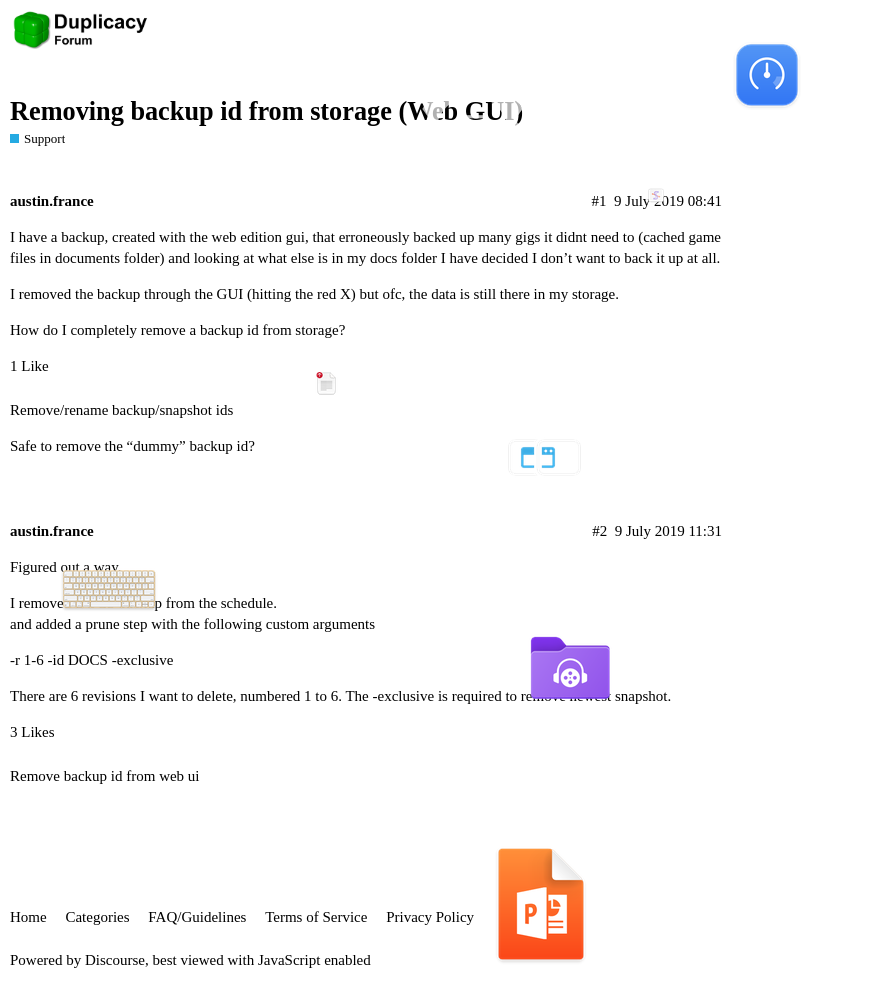  Describe the element at coordinates (109, 589) in the screenshot. I see `apple magic keyboard with touch id in yellow` at that location.